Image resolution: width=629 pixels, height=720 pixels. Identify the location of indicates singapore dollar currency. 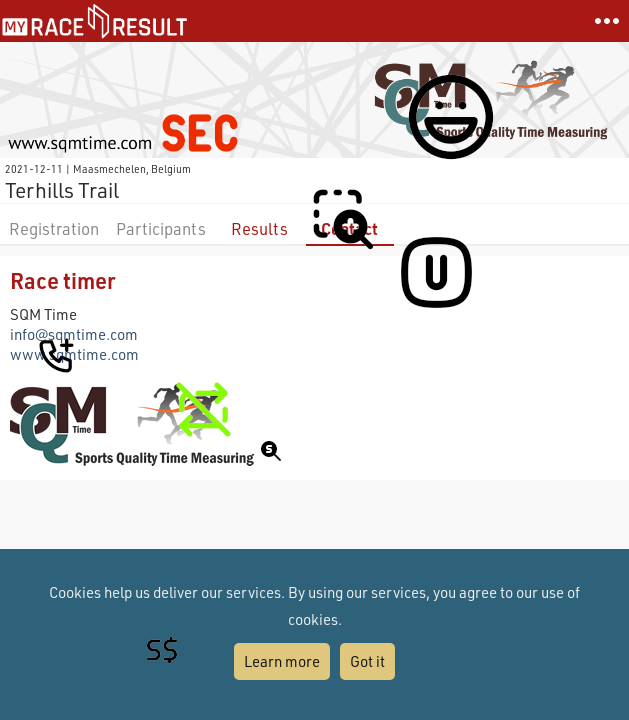
(162, 650).